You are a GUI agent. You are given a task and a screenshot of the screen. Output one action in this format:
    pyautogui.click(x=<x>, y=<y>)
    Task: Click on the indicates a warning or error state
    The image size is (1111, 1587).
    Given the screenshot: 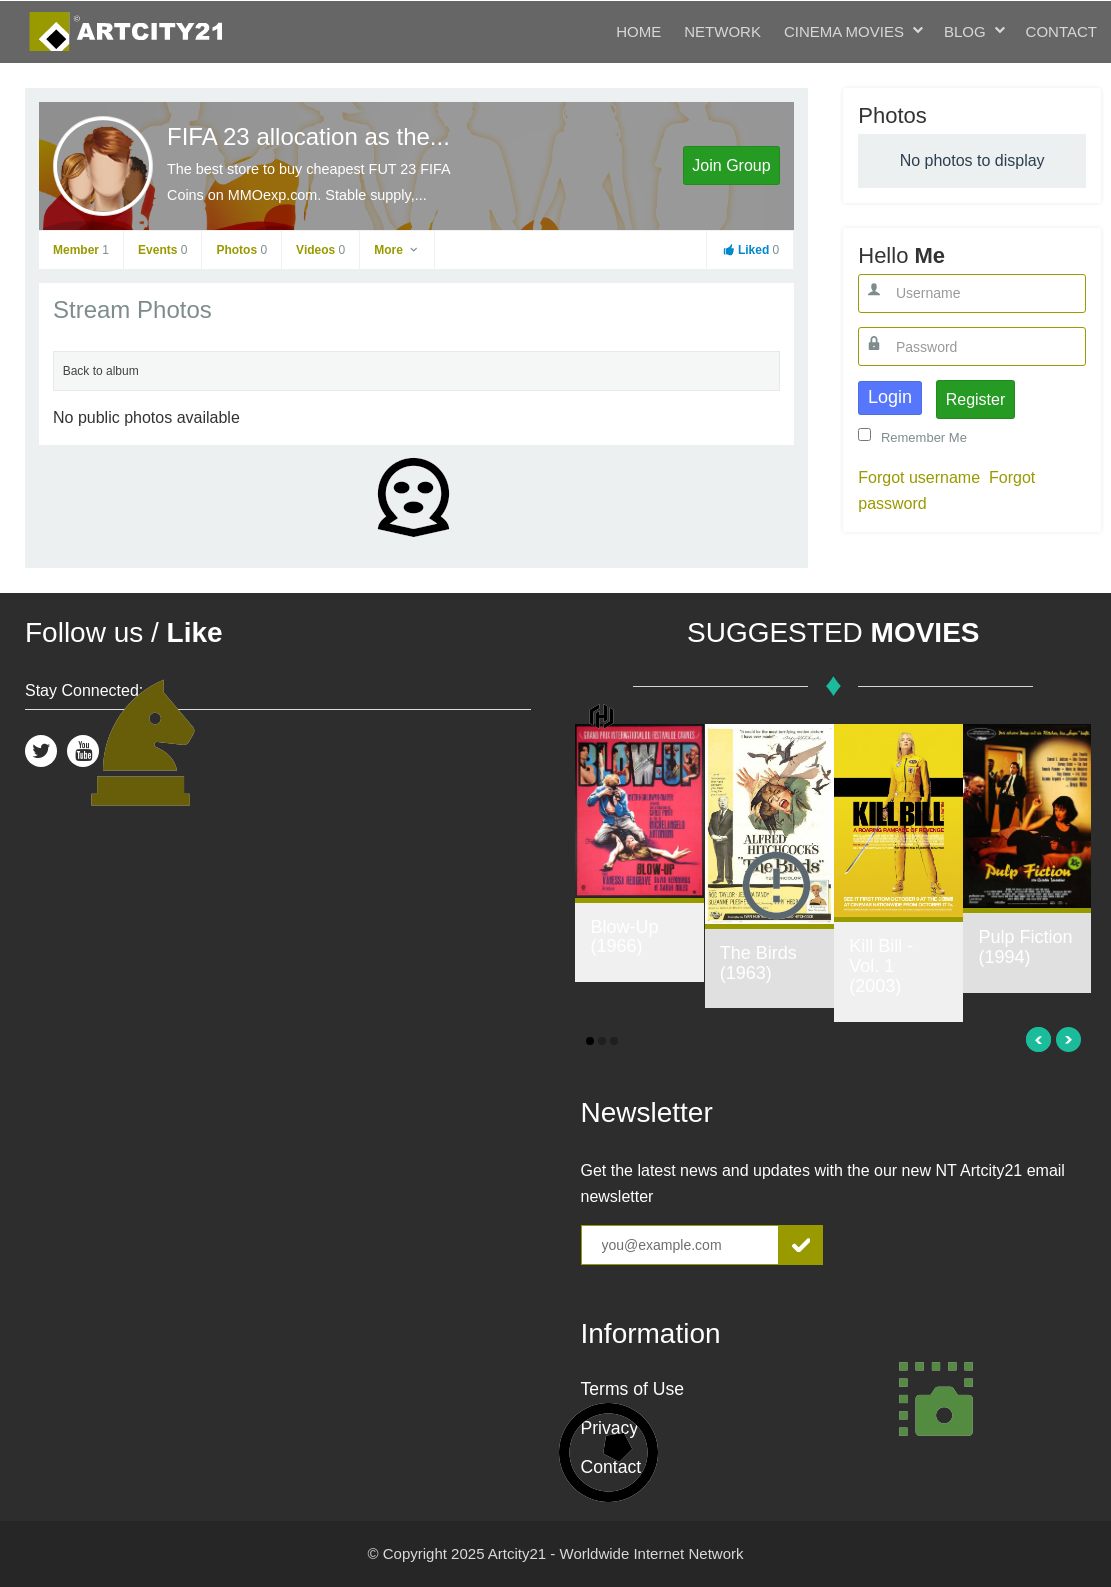 What is the action you would take?
    pyautogui.click(x=776, y=885)
    